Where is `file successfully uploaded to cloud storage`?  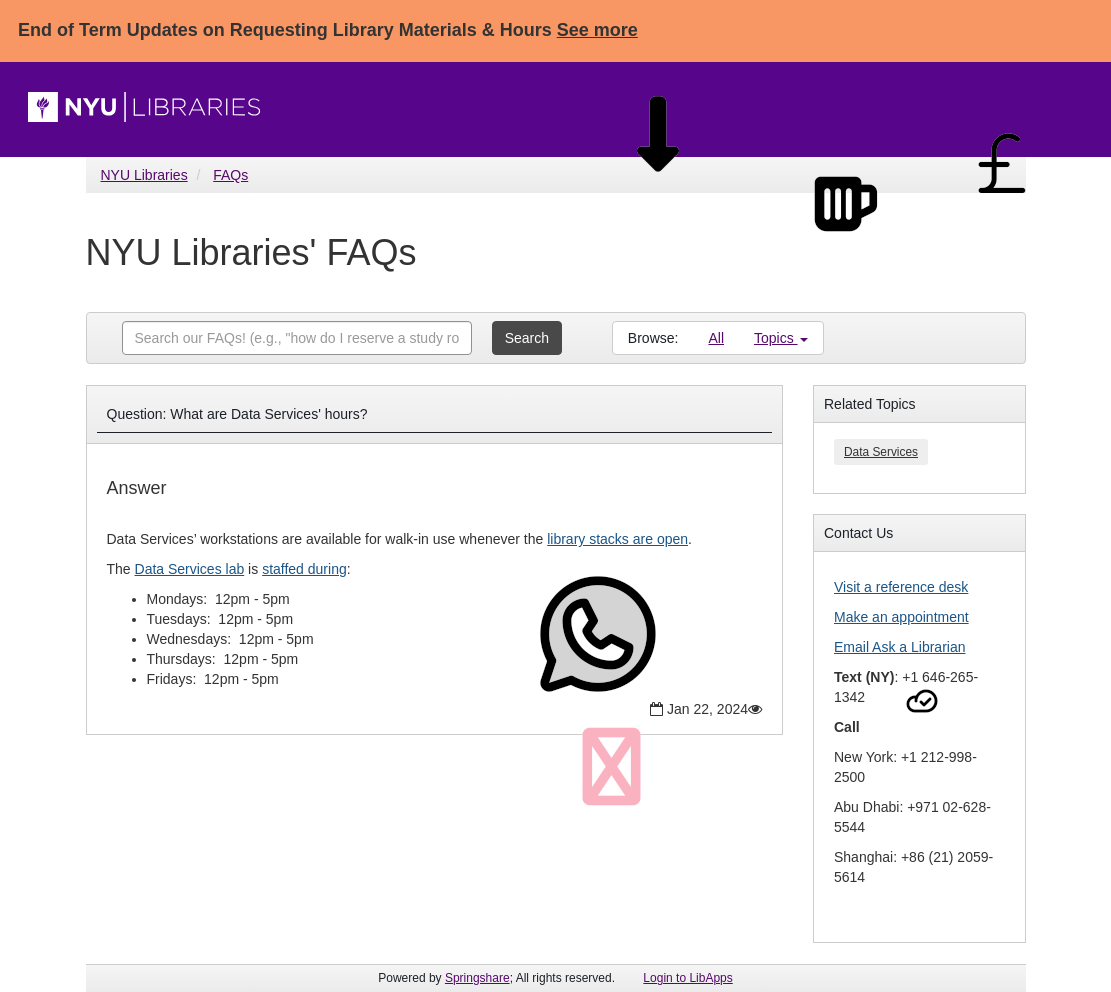
file successfully uploaded to cloud storage is located at coordinates (922, 701).